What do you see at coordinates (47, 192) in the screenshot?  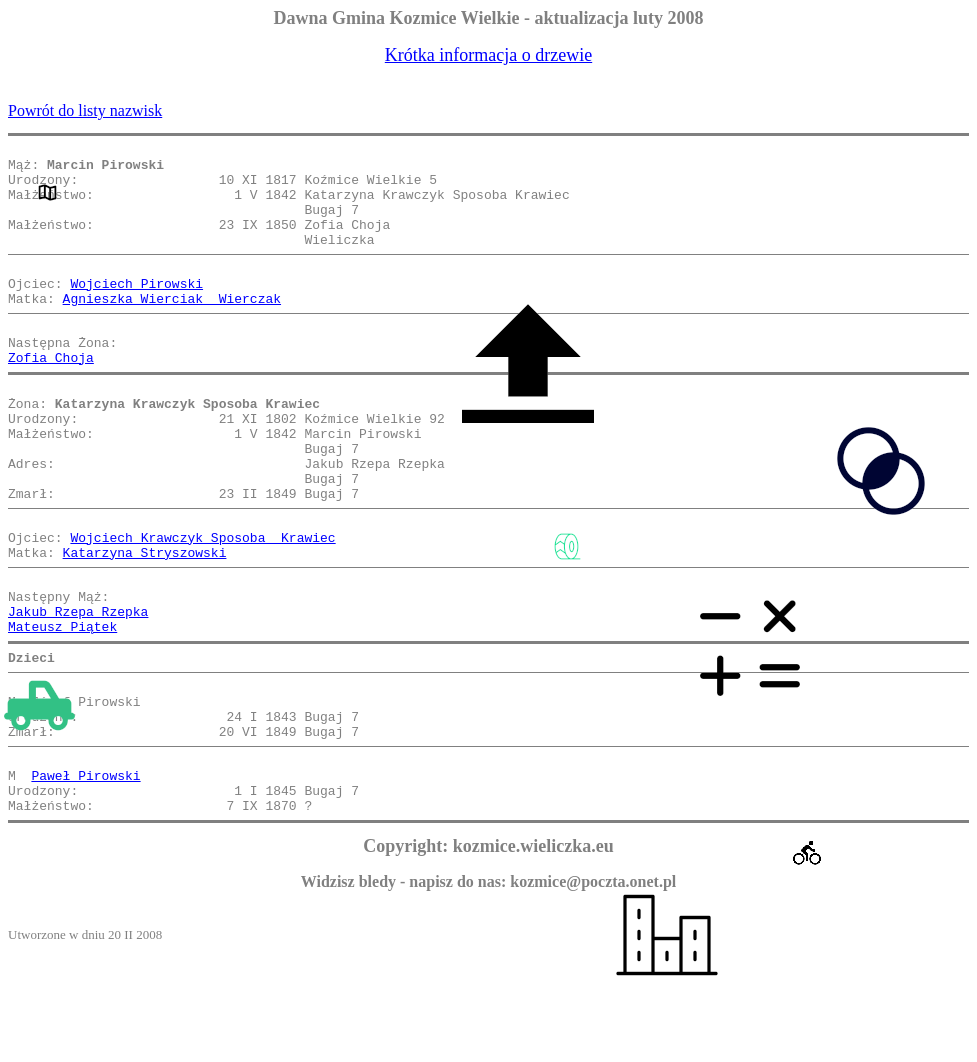 I see `view map or navigation` at bounding box center [47, 192].